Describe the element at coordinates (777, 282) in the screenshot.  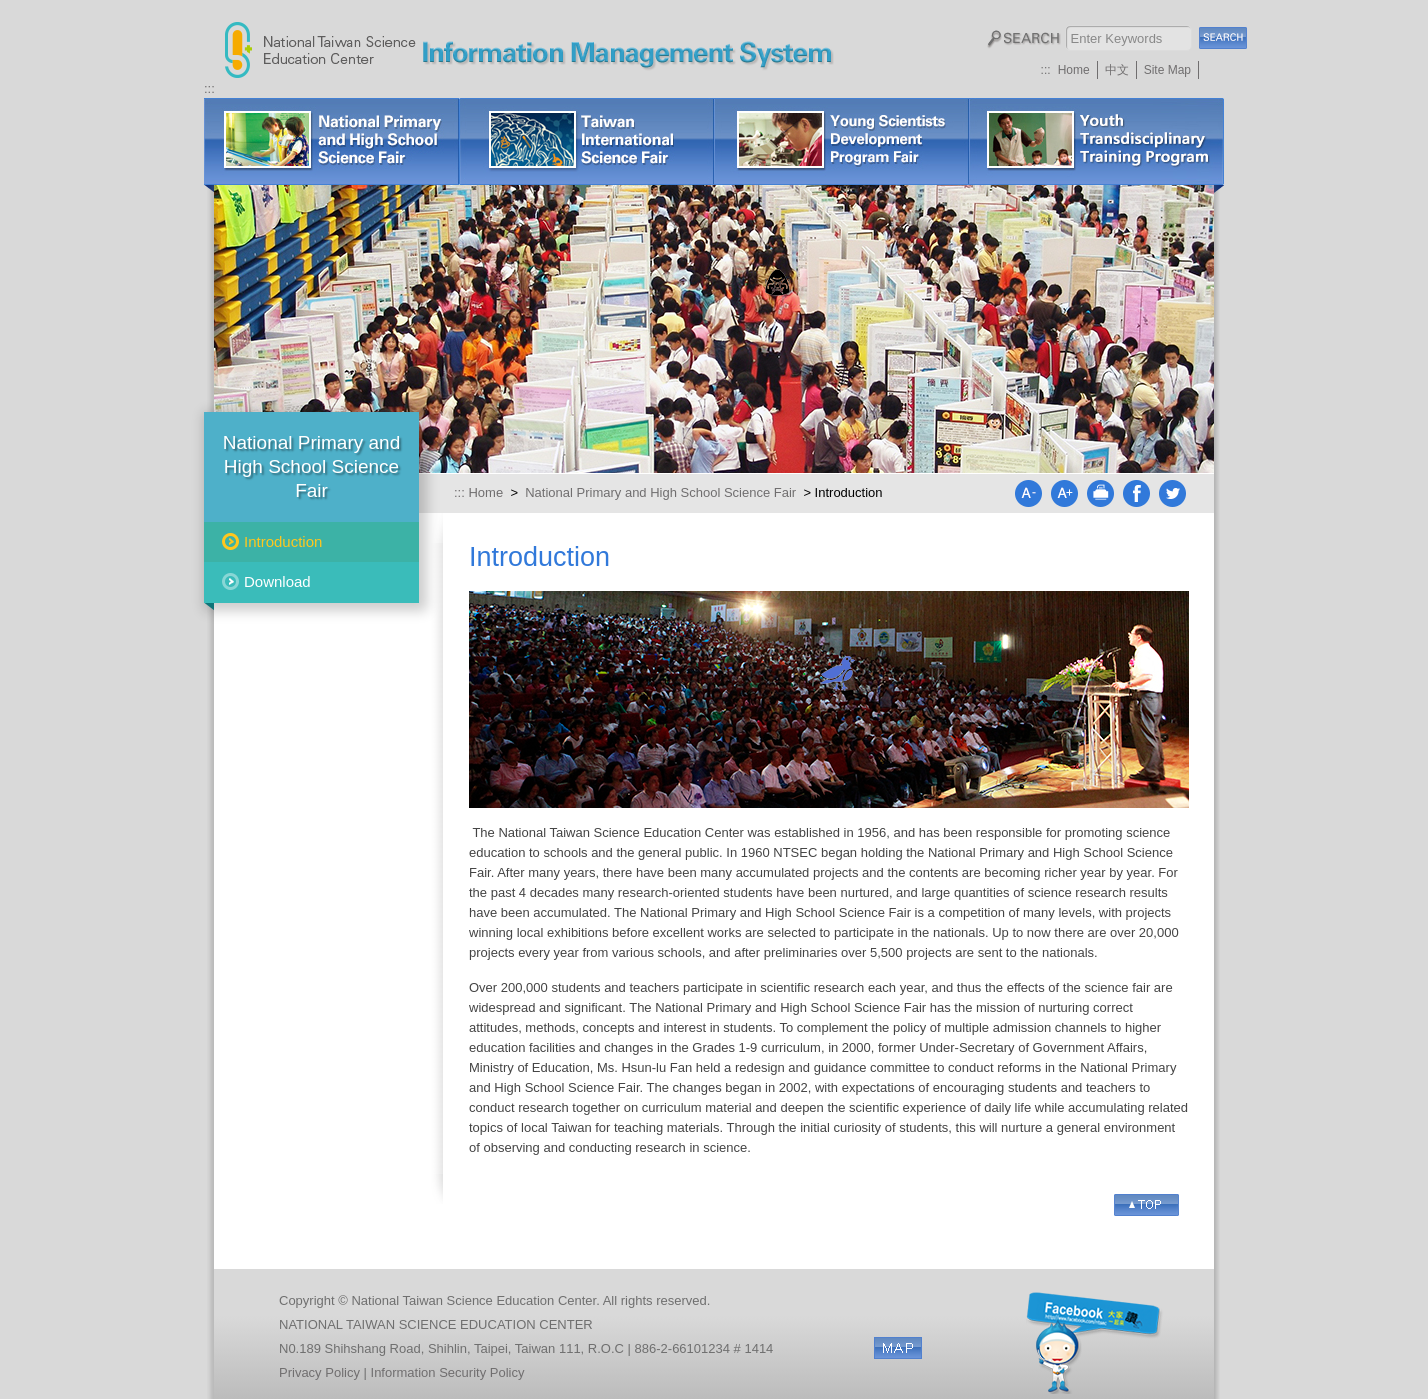
I see `select ogre character or enemy type` at that location.